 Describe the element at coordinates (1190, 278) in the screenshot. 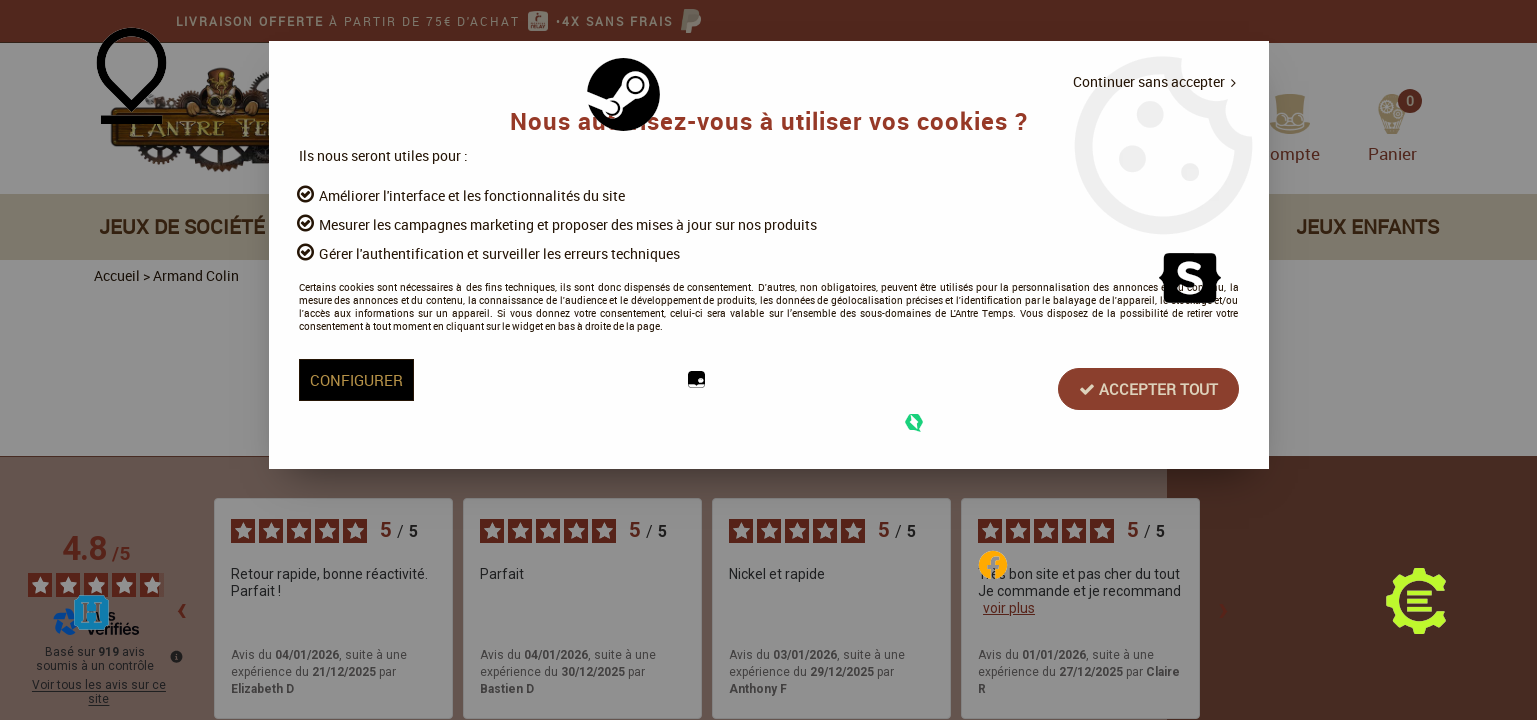

I see `statamic content management system logo` at that location.